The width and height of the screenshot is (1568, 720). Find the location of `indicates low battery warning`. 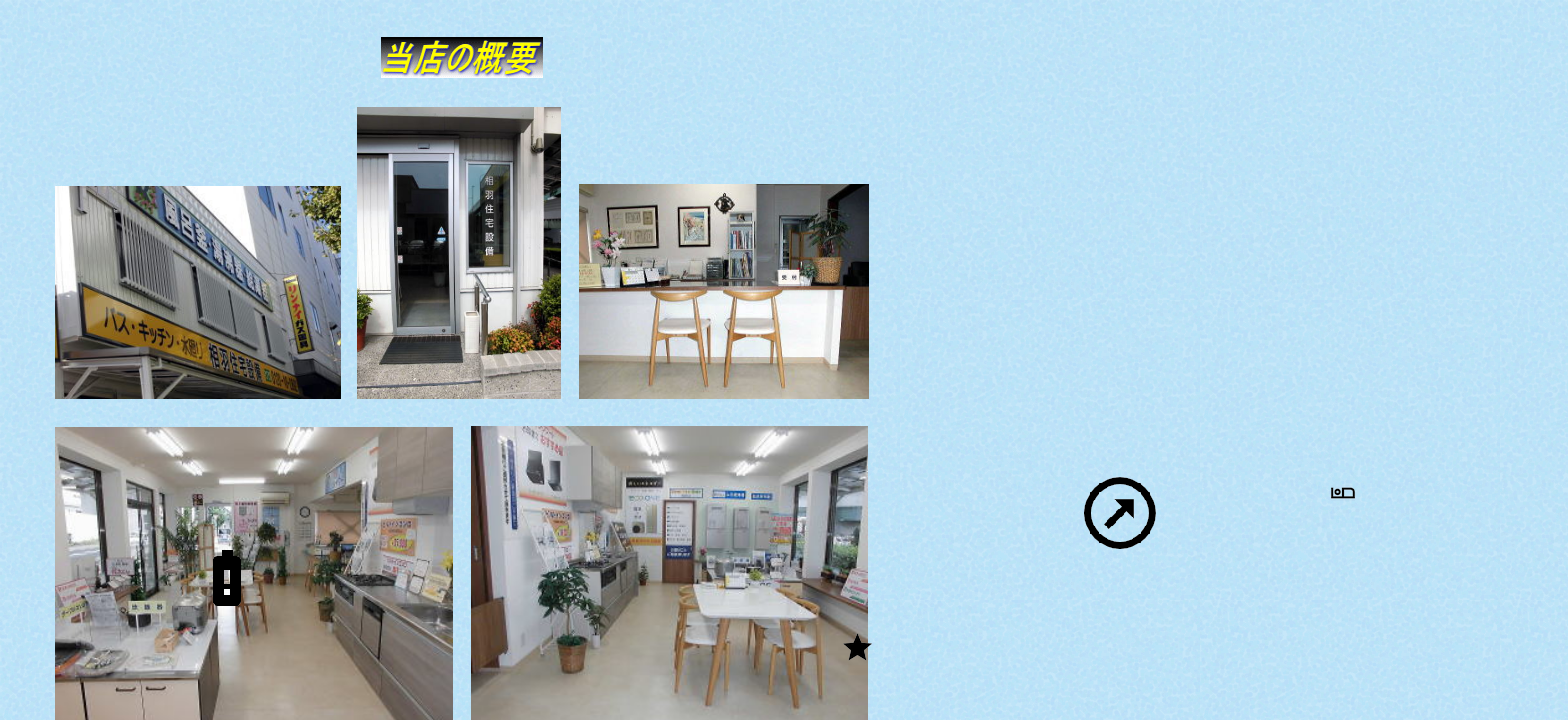

indicates low battery warning is located at coordinates (227, 578).